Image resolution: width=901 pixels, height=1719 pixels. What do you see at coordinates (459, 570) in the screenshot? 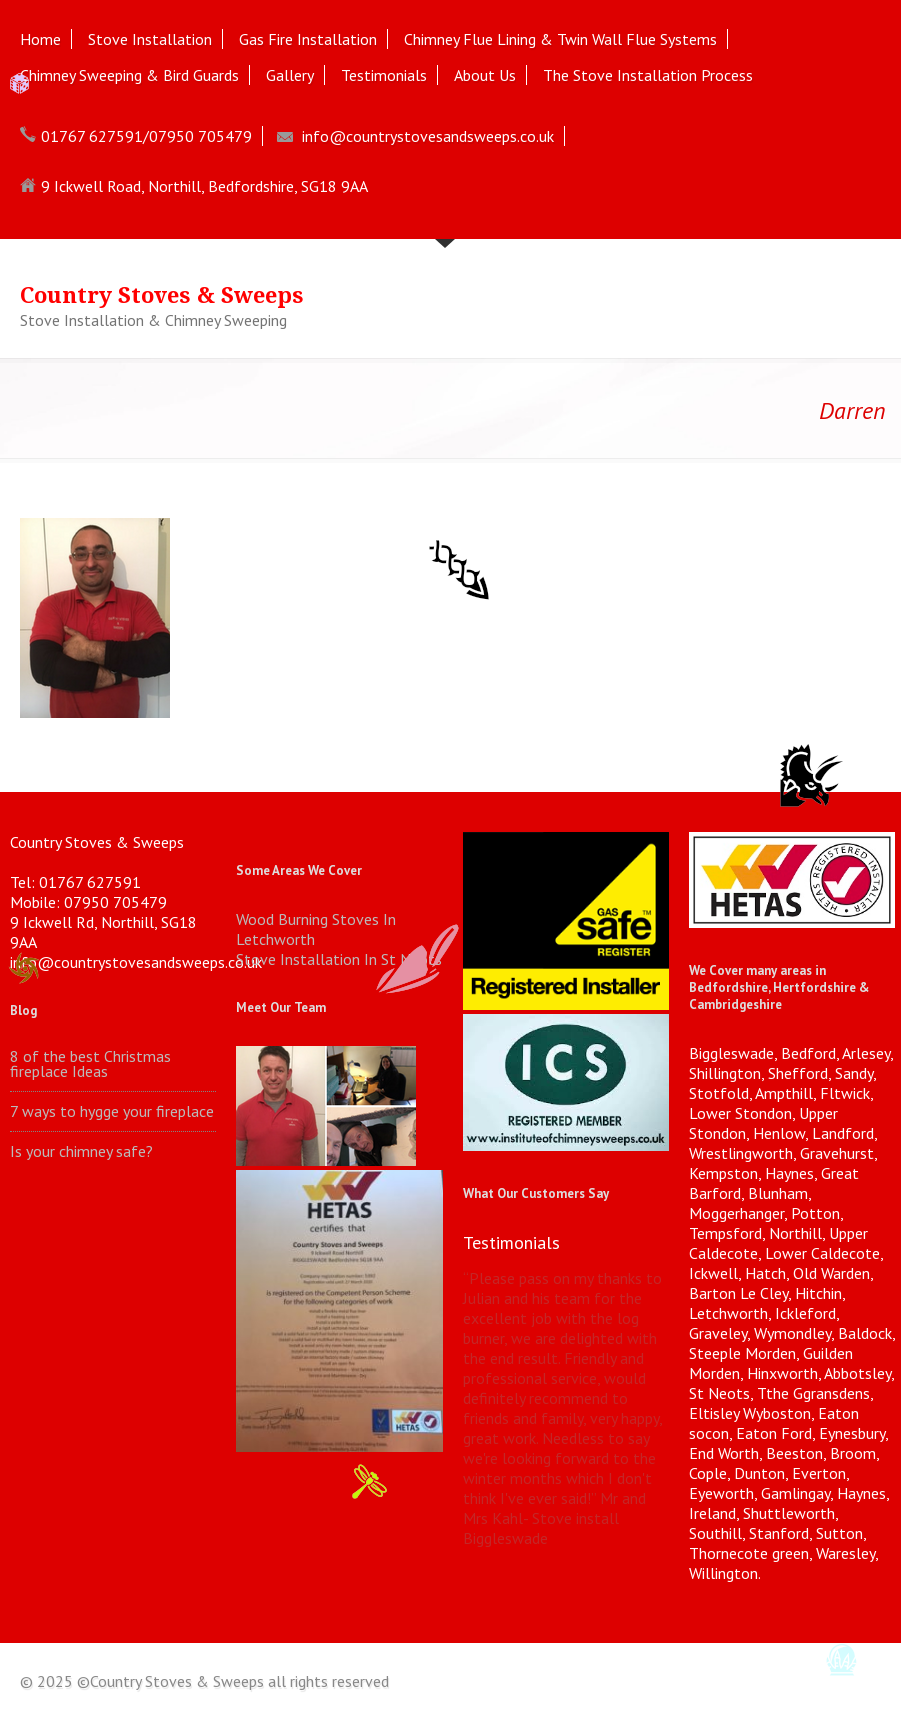
I see `select a thorn or vine-based attack ability` at bounding box center [459, 570].